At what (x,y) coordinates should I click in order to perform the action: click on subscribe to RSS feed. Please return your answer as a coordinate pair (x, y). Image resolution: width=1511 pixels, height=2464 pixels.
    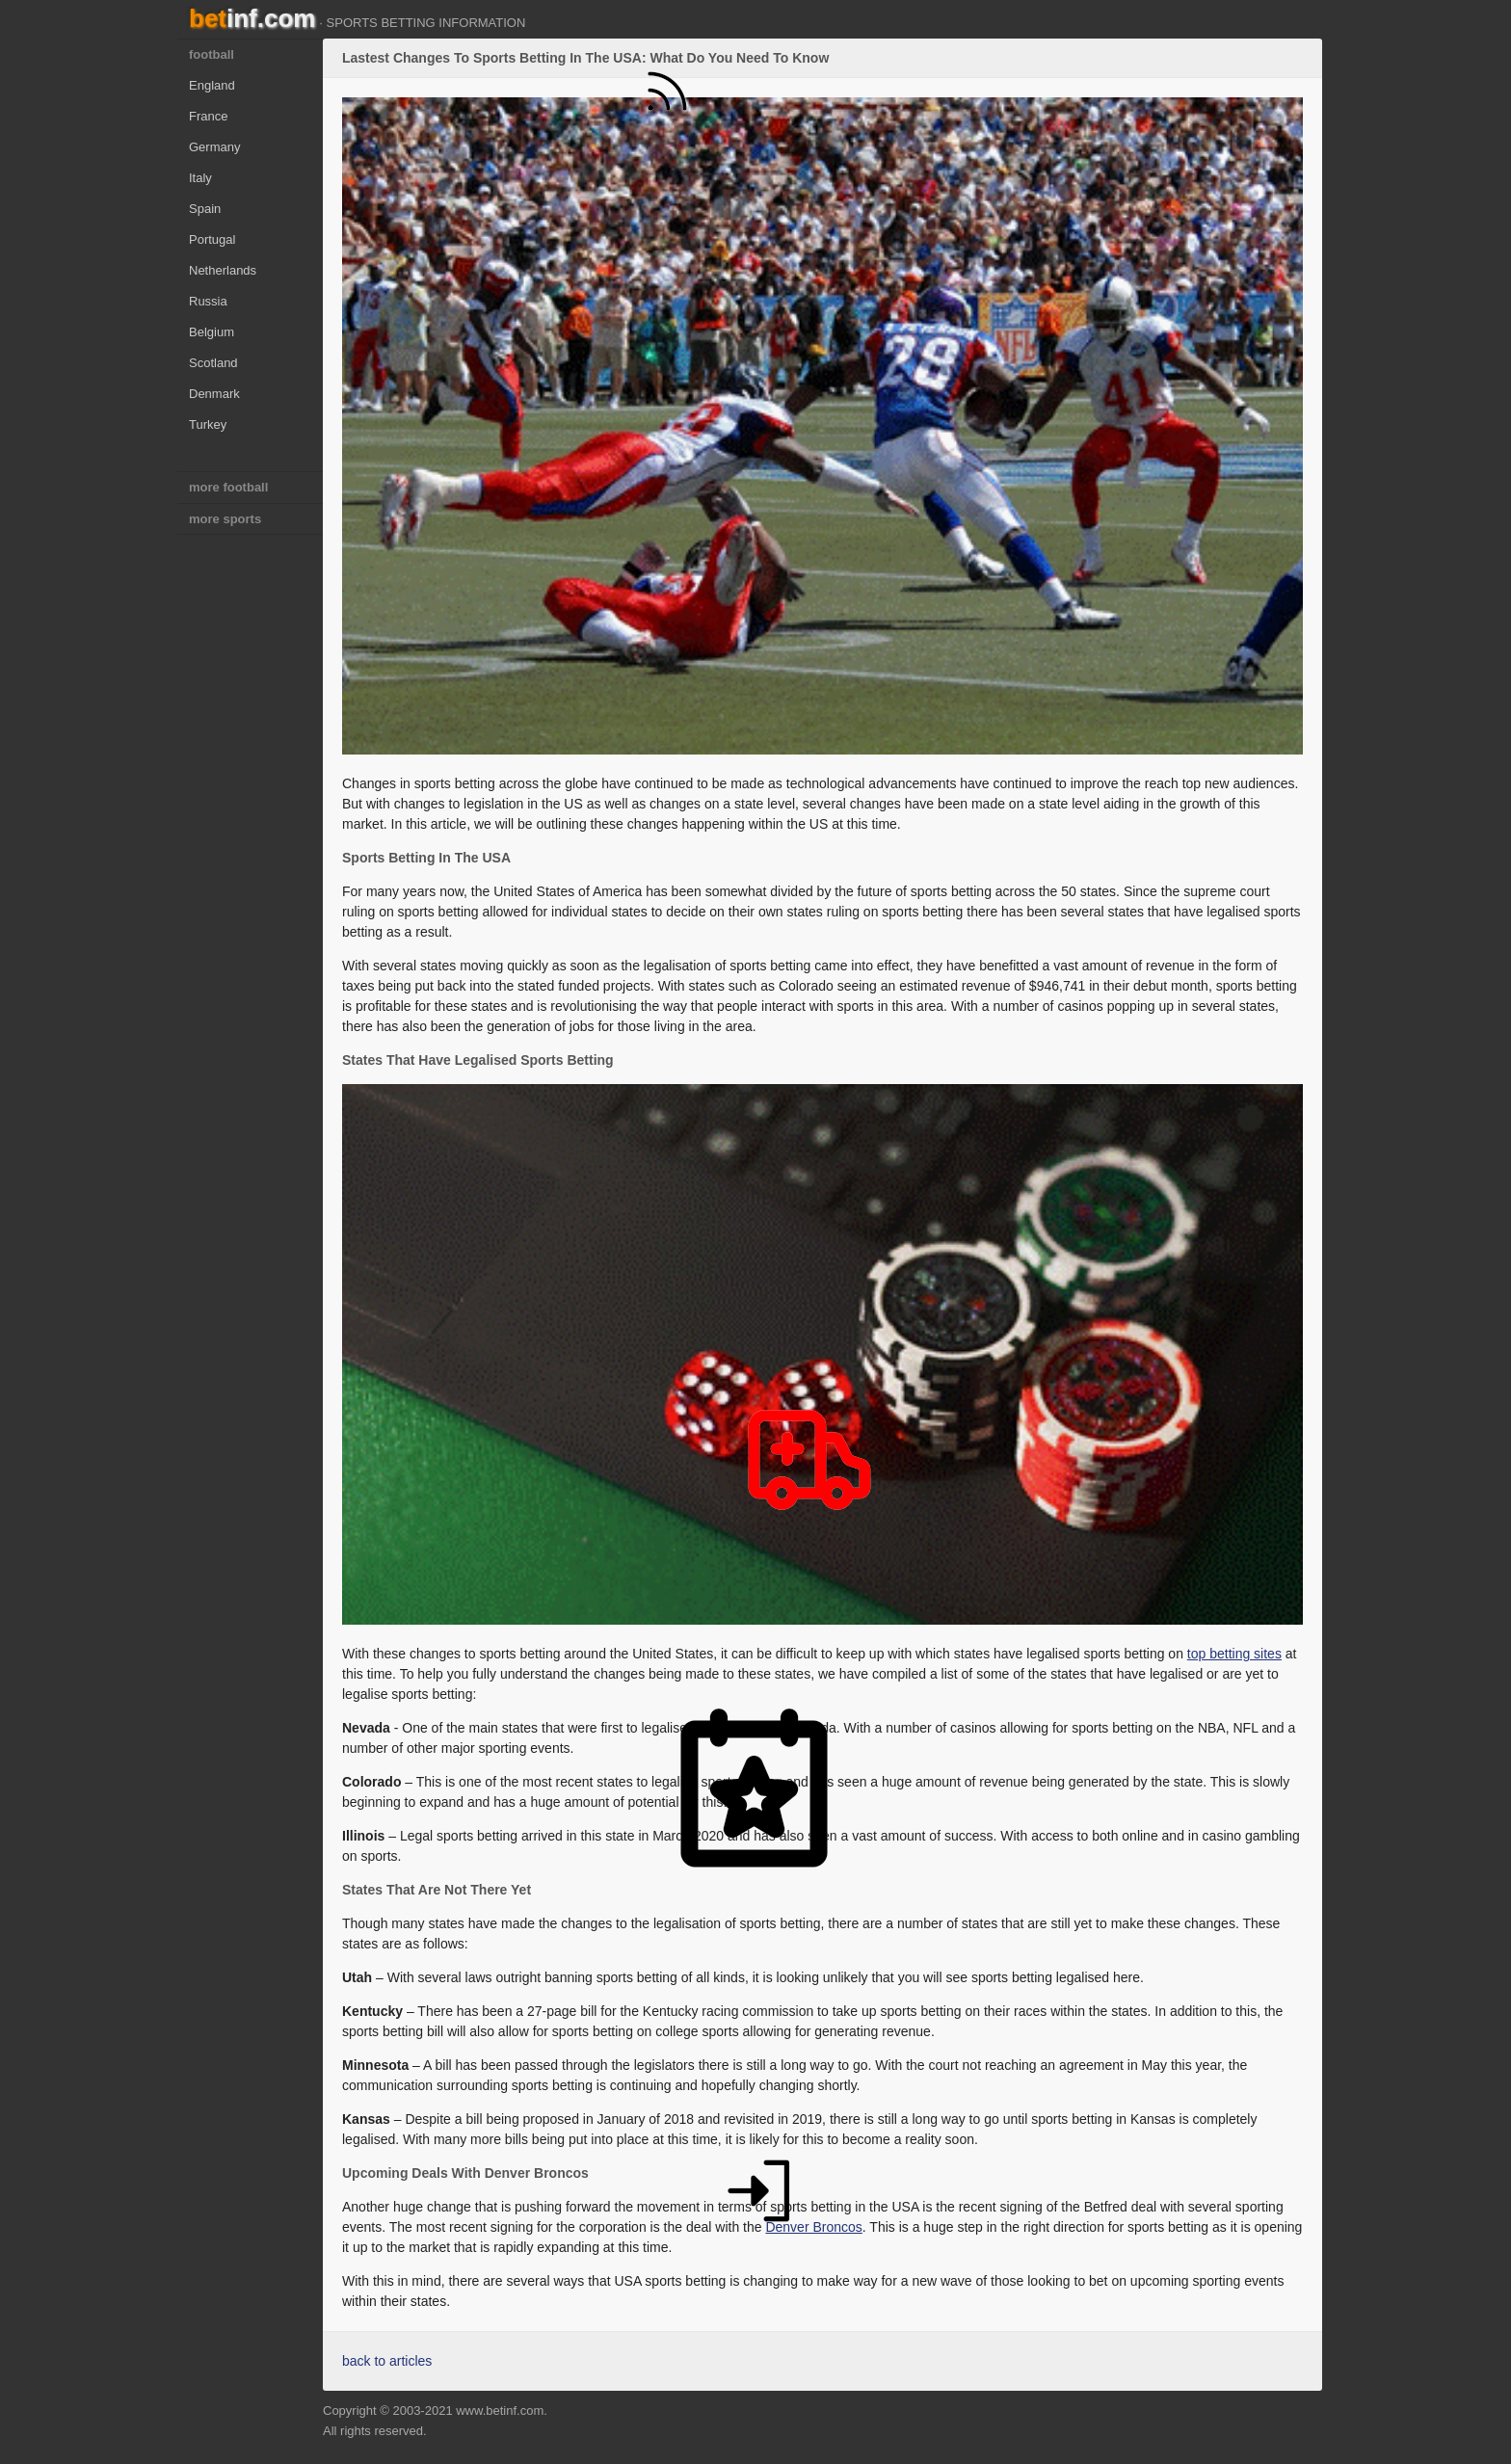
    Looking at the image, I should click on (664, 93).